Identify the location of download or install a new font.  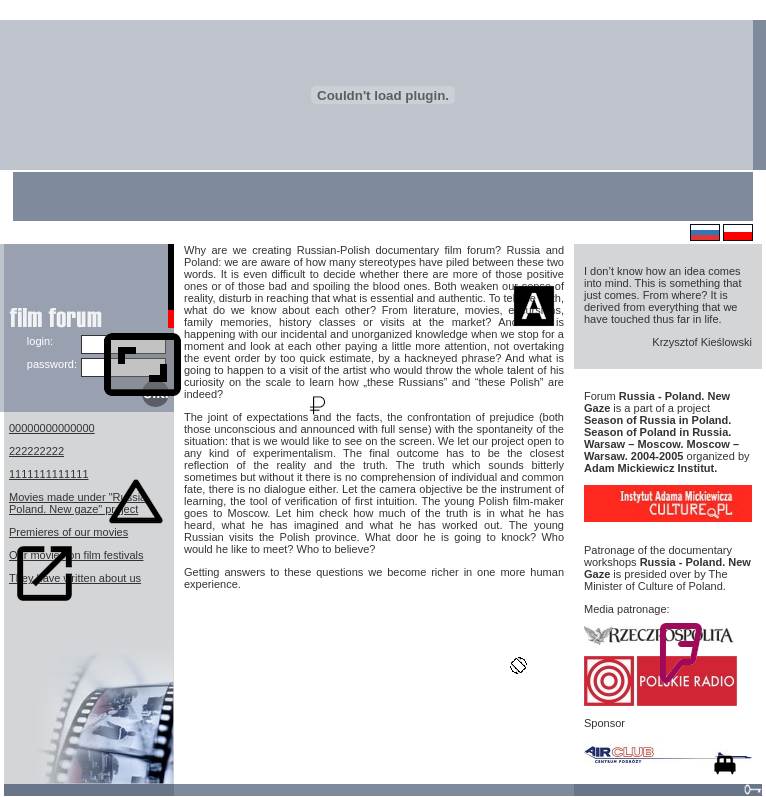
(534, 306).